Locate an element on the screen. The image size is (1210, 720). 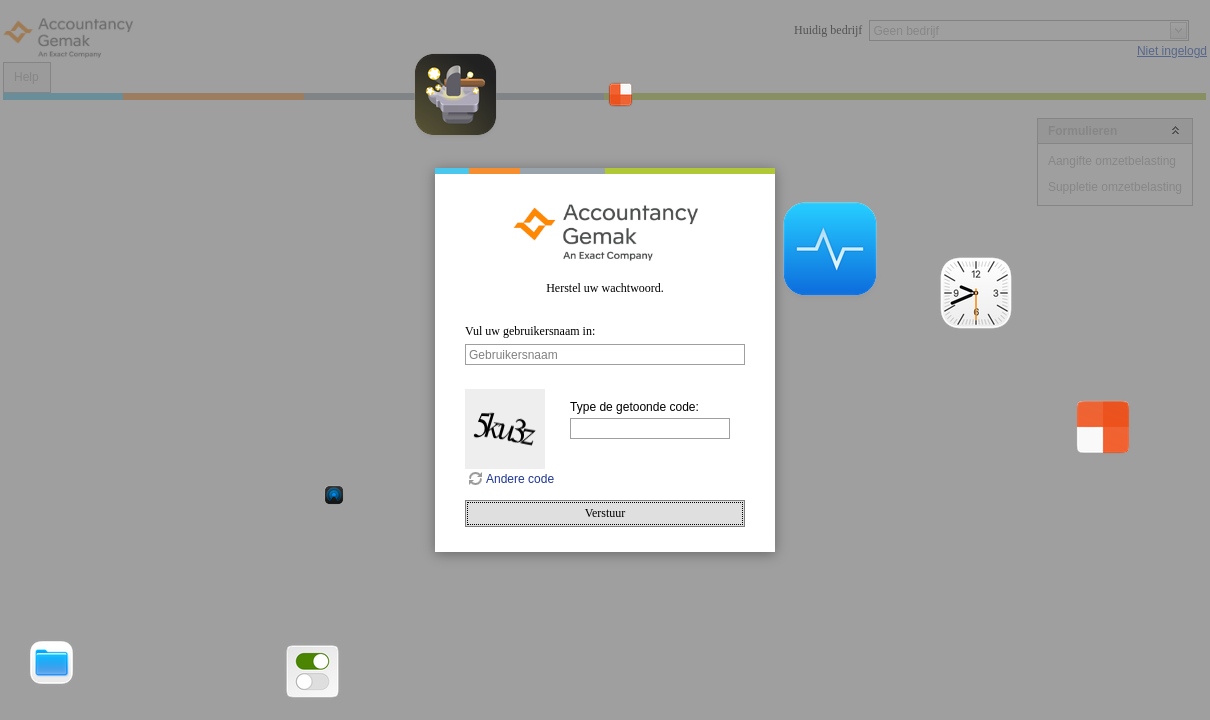
open airdrop to share files wirelessly is located at coordinates (334, 495).